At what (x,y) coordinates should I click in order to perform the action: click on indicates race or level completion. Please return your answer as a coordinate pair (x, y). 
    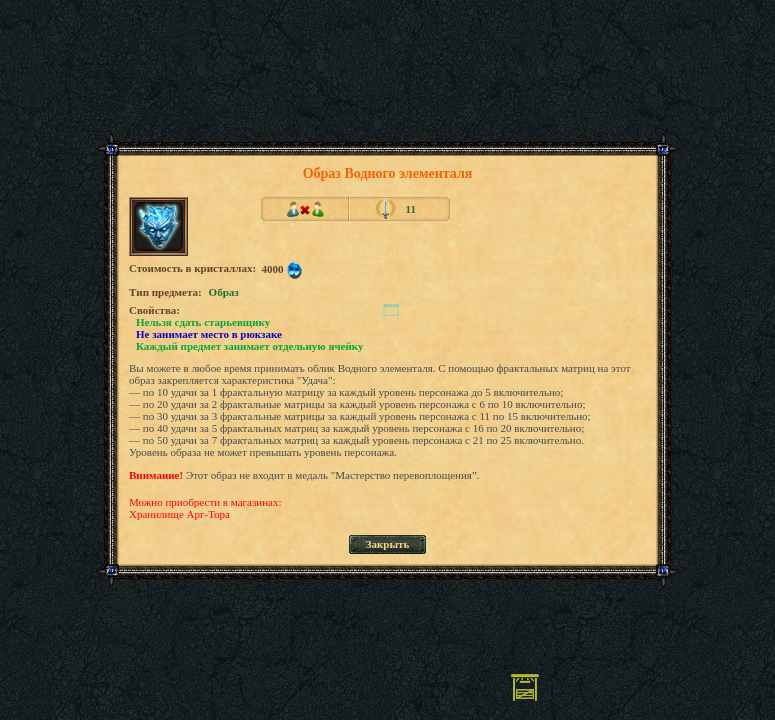
    Looking at the image, I should click on (391, 311).